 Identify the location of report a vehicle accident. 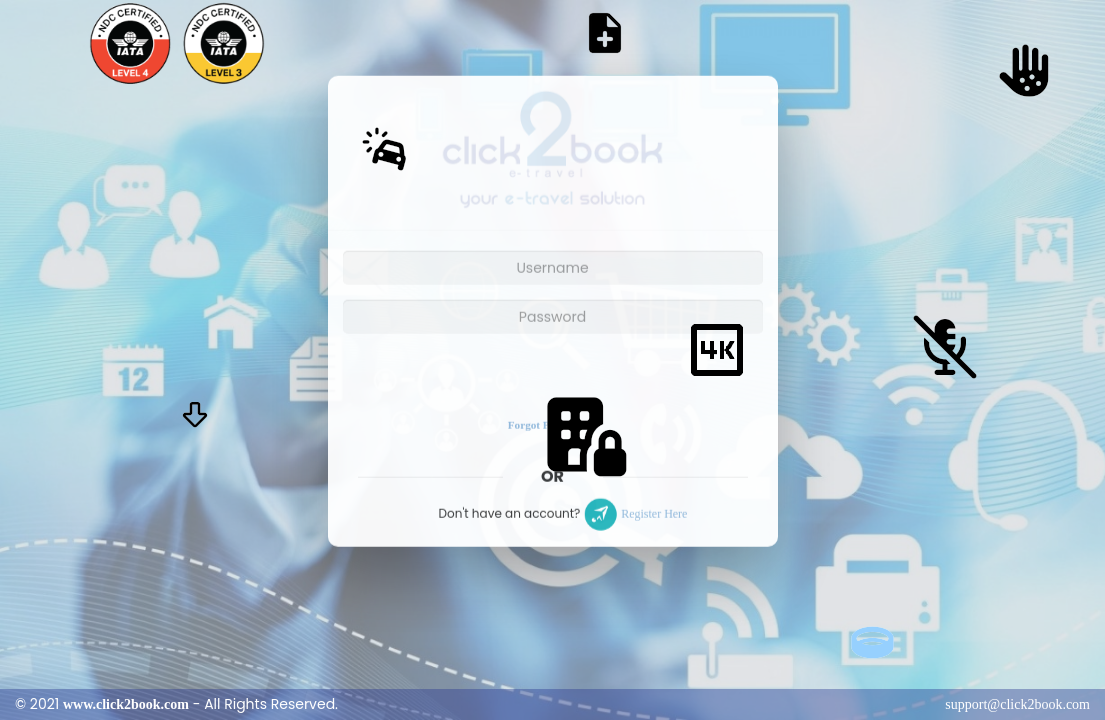
(385, 150).